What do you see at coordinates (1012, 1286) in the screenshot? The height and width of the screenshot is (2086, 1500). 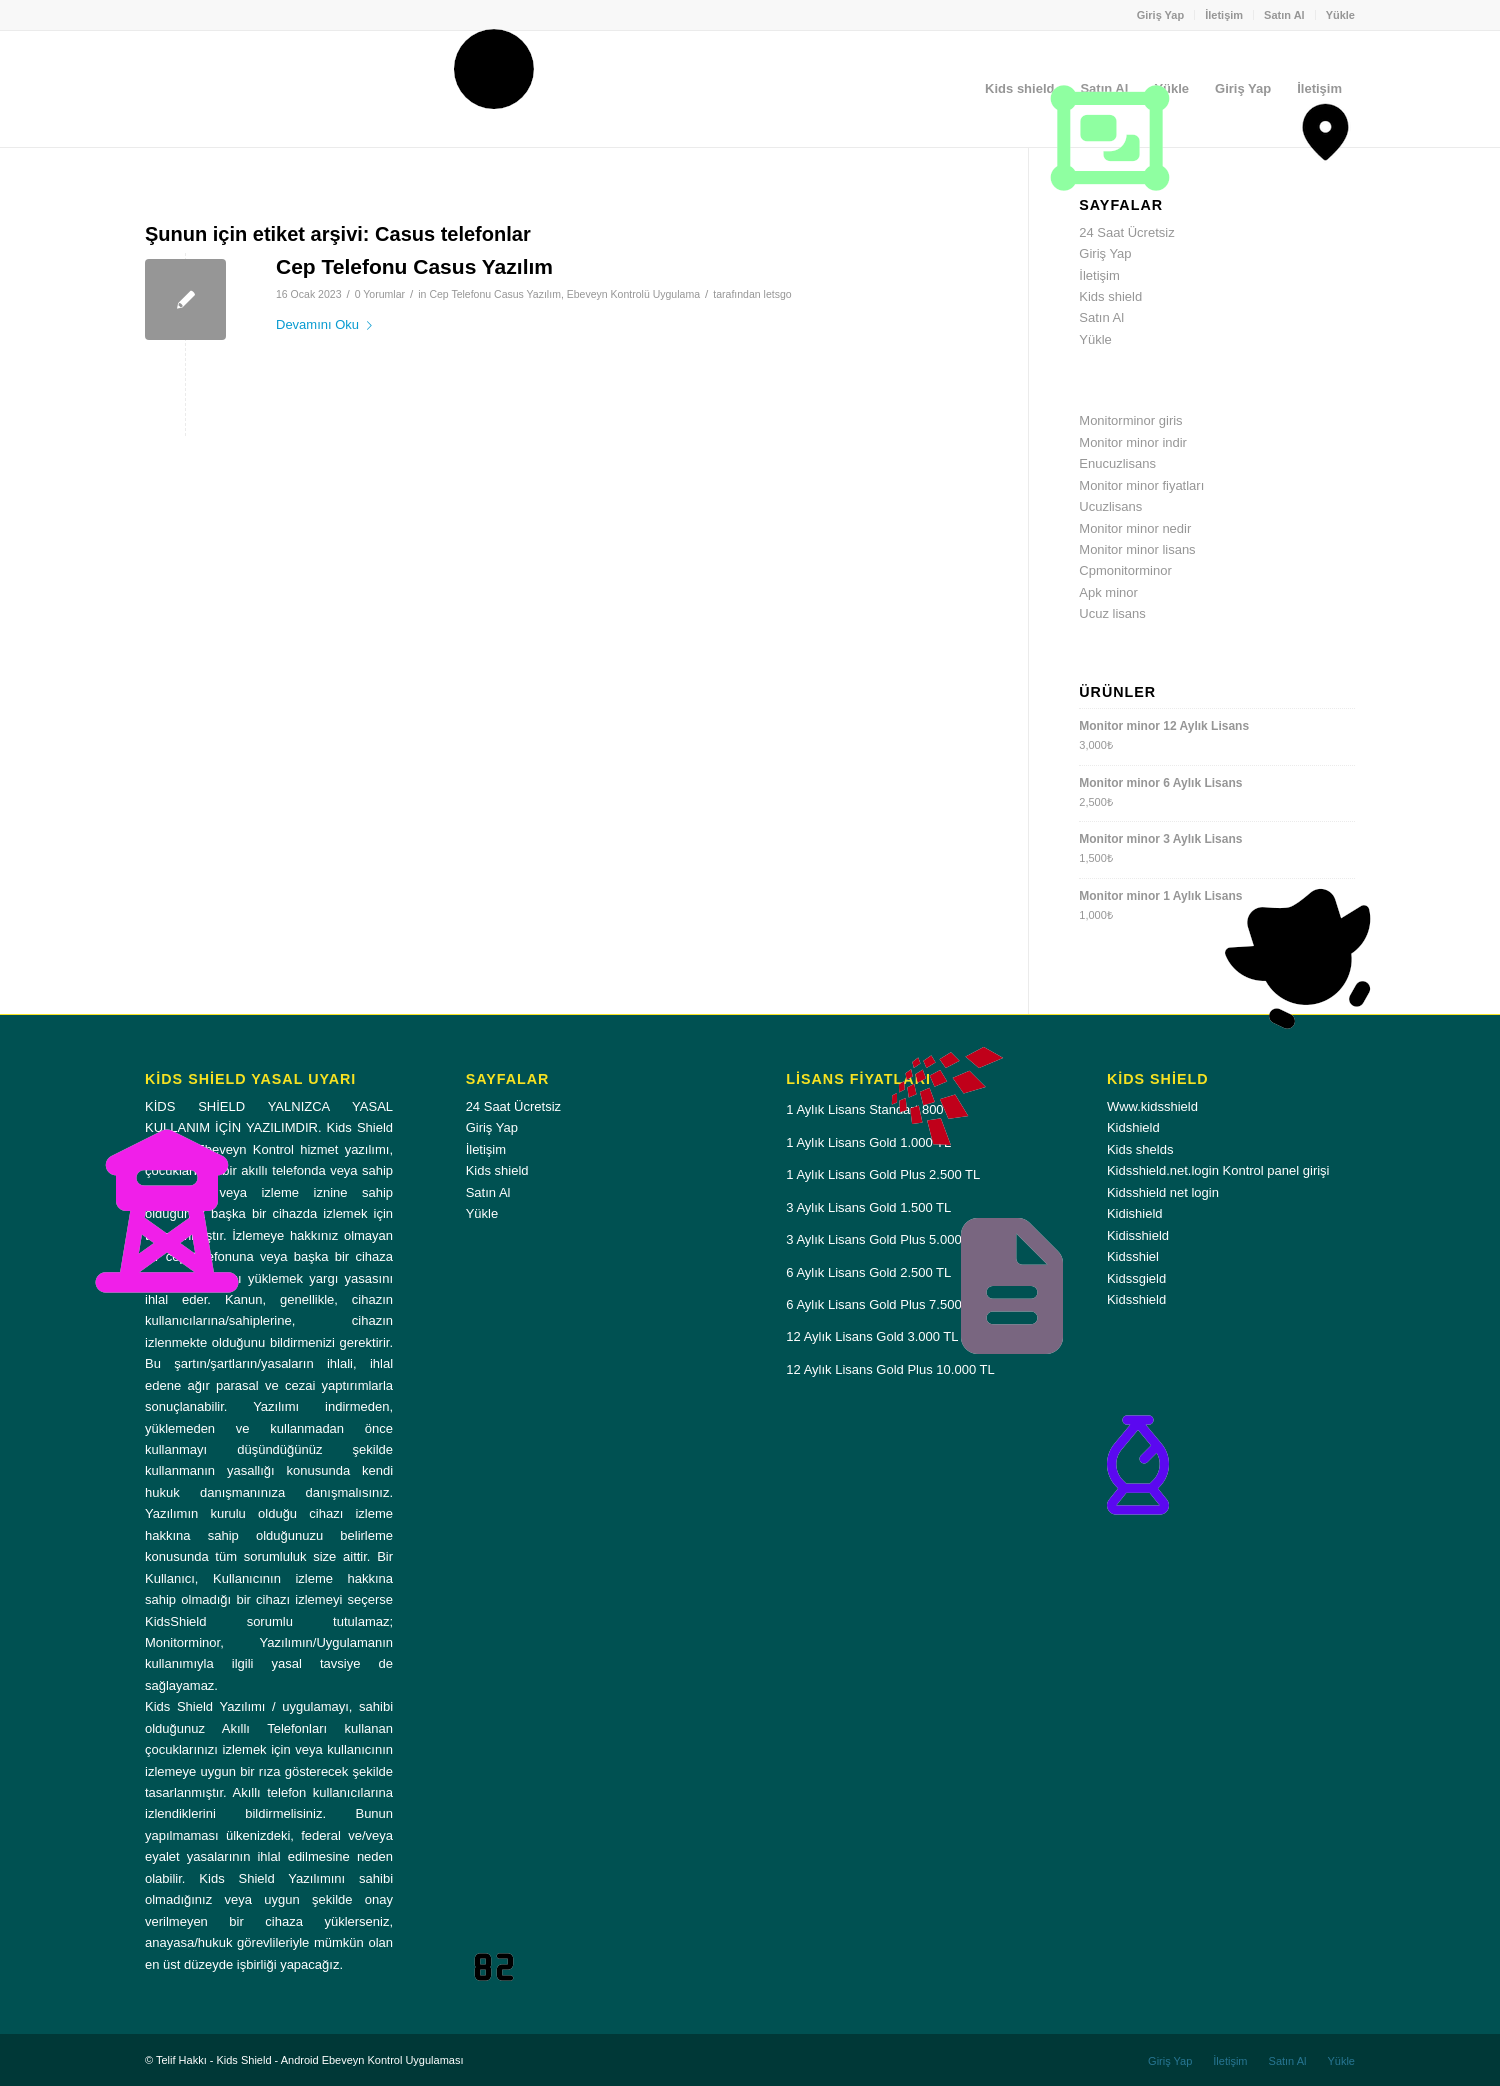 I see `view document contents` at bounding box center [1012, 1286].